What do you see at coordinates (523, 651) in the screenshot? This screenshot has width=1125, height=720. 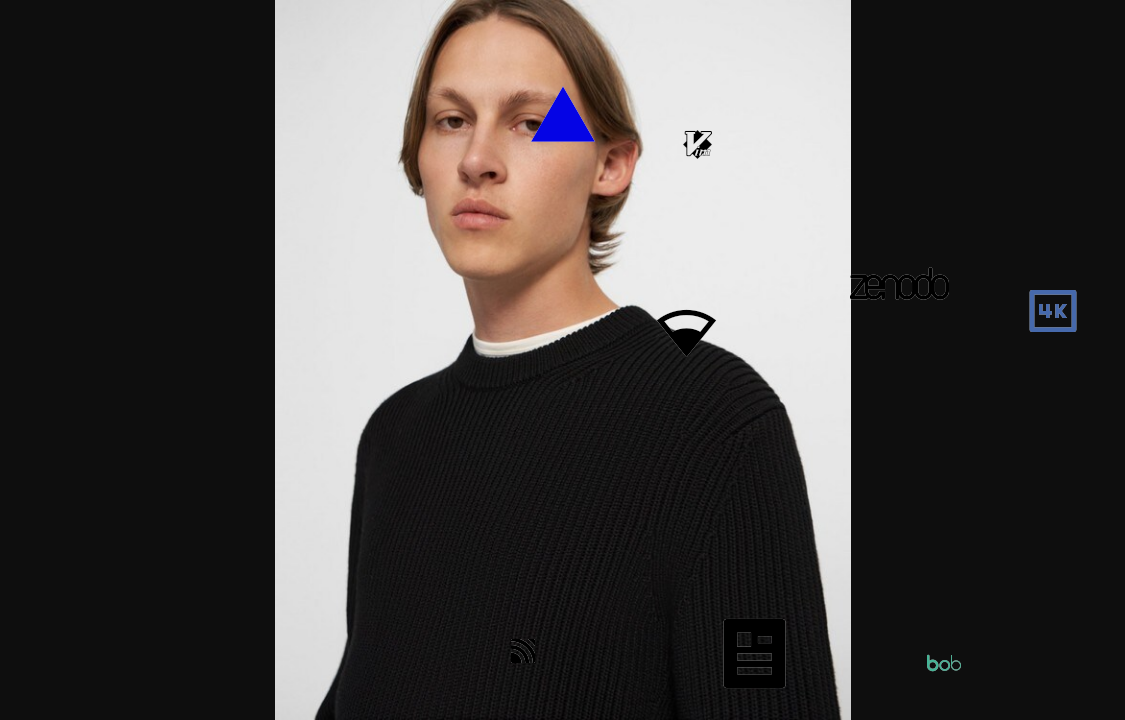 I see `MQTT protocol or messaging service integration` at bounding box center [523, 651].